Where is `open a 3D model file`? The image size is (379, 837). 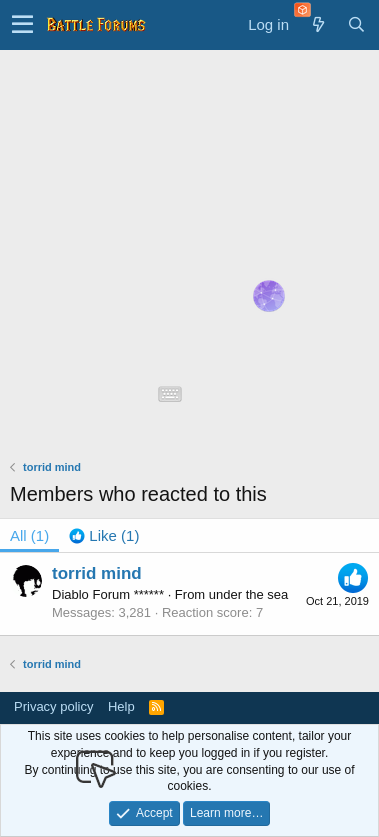 open a 3D model file is located at coordinates (302, 9).